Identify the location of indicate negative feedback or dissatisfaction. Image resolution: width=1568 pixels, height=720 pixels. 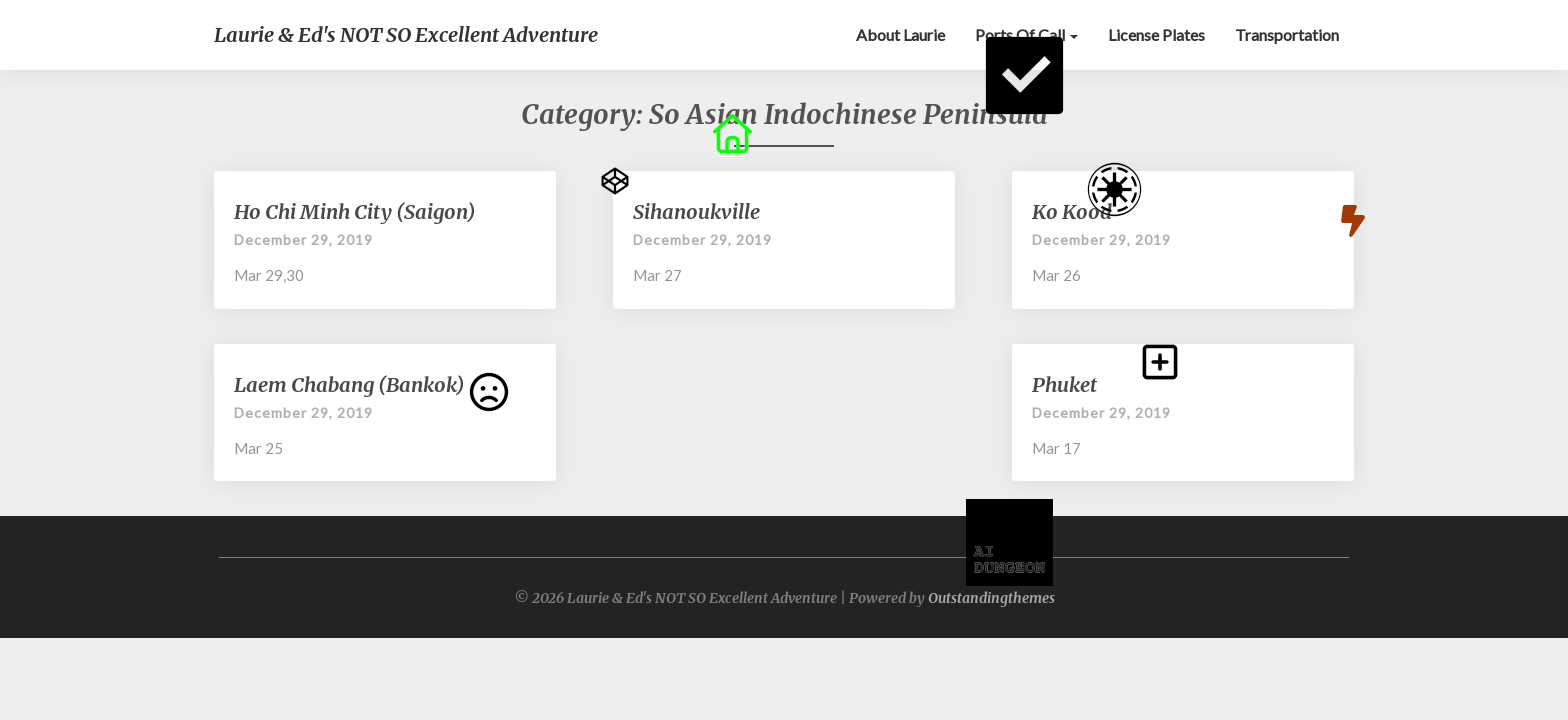
(489, 392).